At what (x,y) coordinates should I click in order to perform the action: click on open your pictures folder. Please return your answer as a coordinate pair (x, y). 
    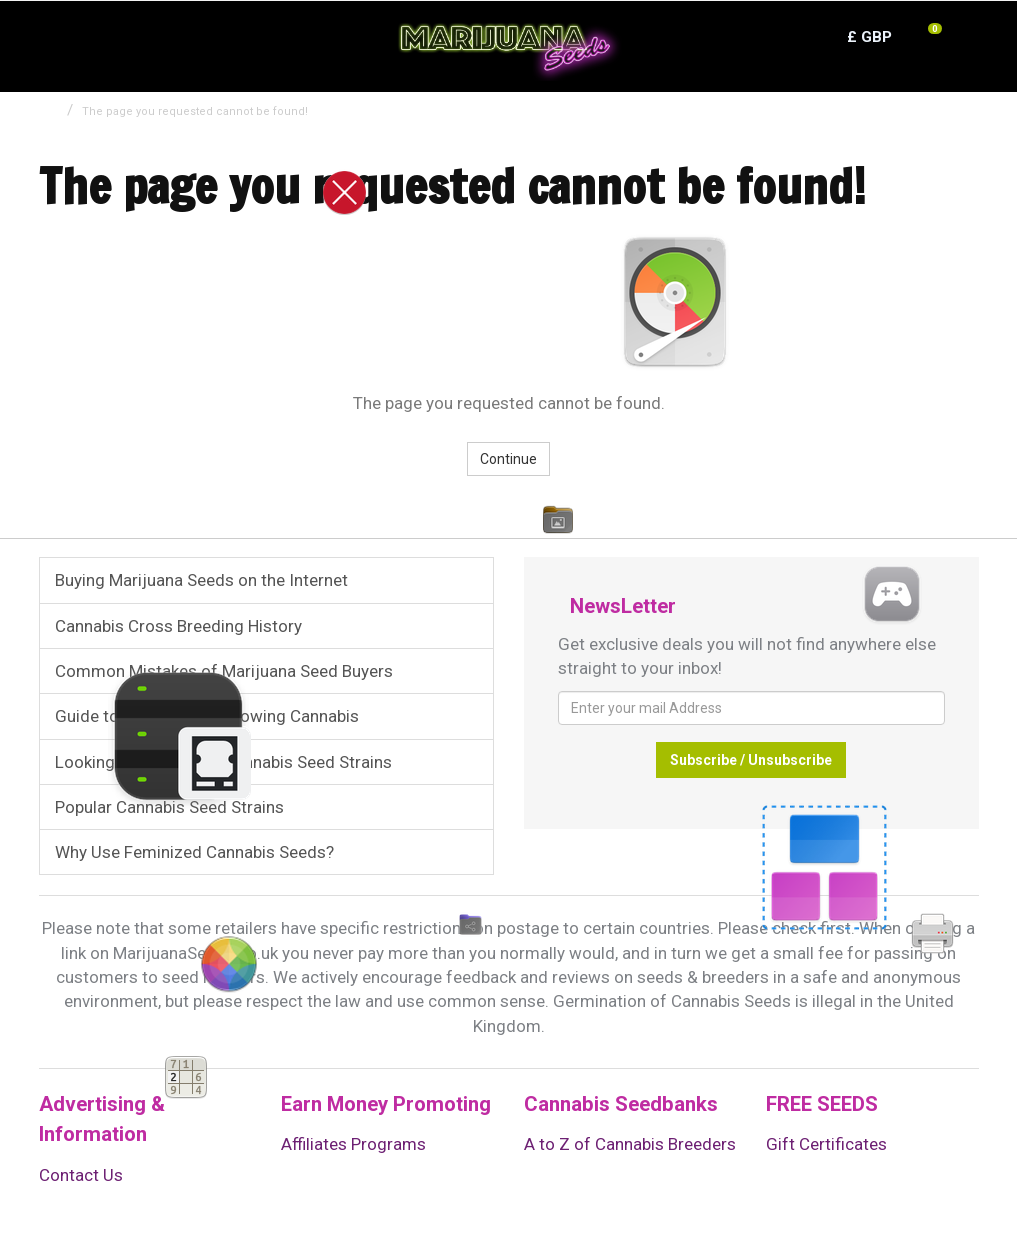
    Looking at the image, I should click on (558, 519).